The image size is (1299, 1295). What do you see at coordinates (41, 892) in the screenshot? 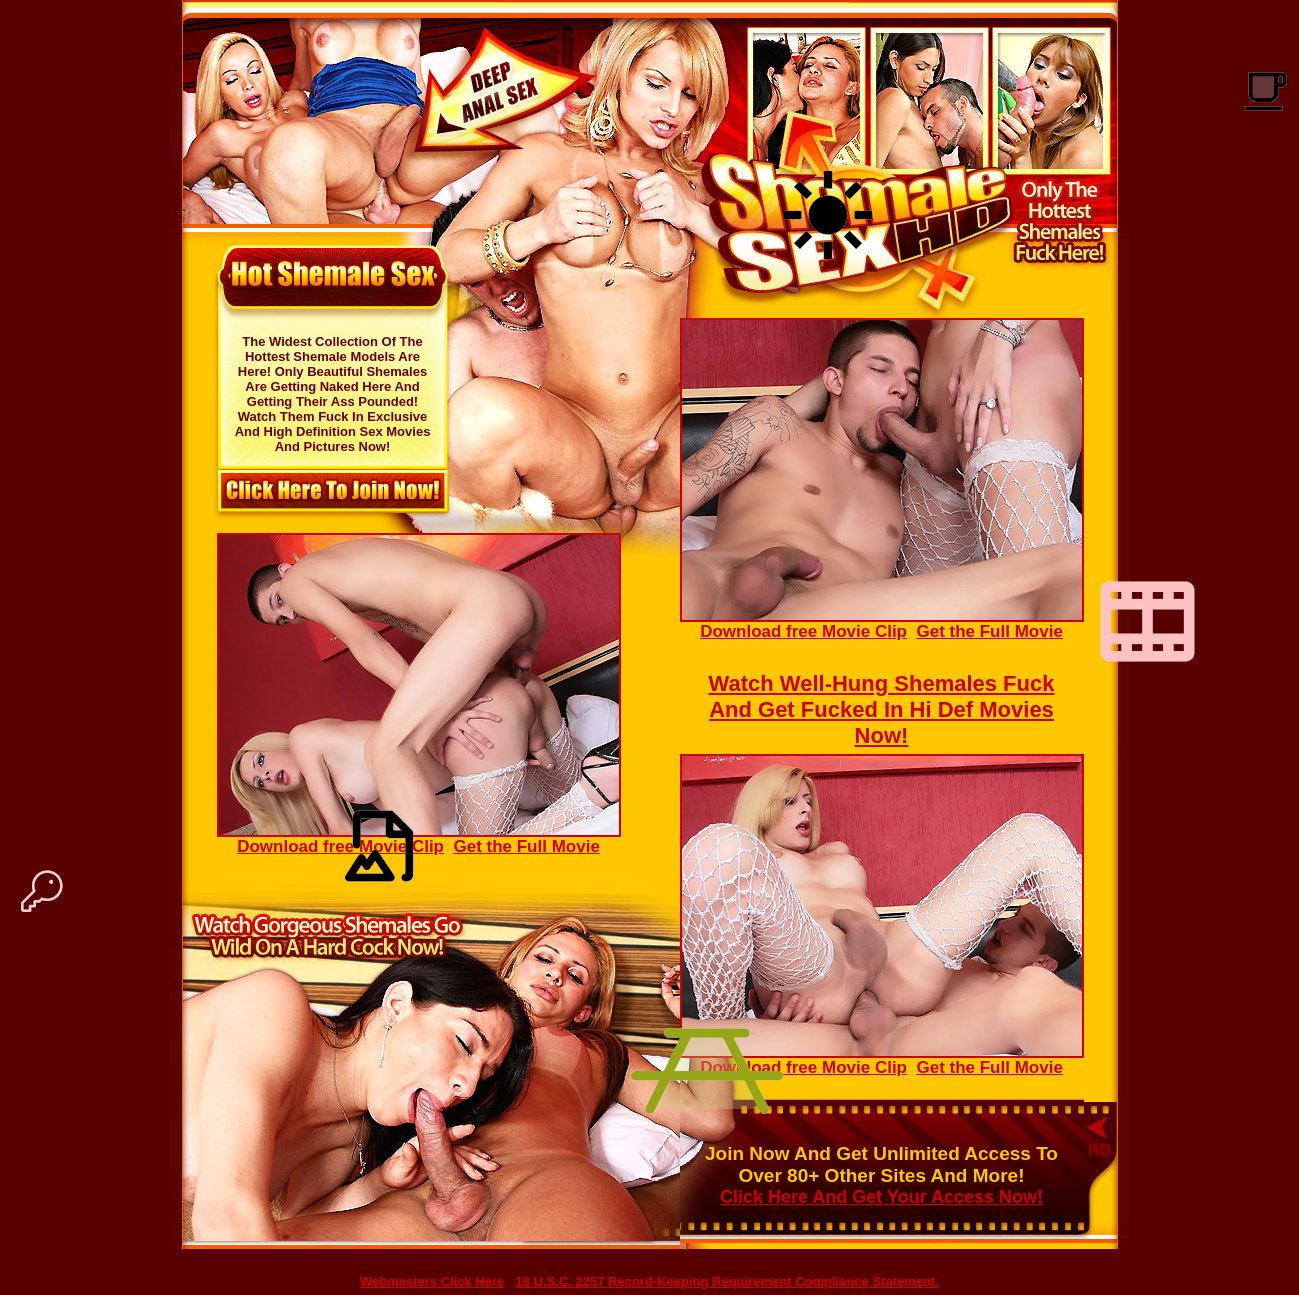
I see `access security or password settings` at bounding box center [41, 892].